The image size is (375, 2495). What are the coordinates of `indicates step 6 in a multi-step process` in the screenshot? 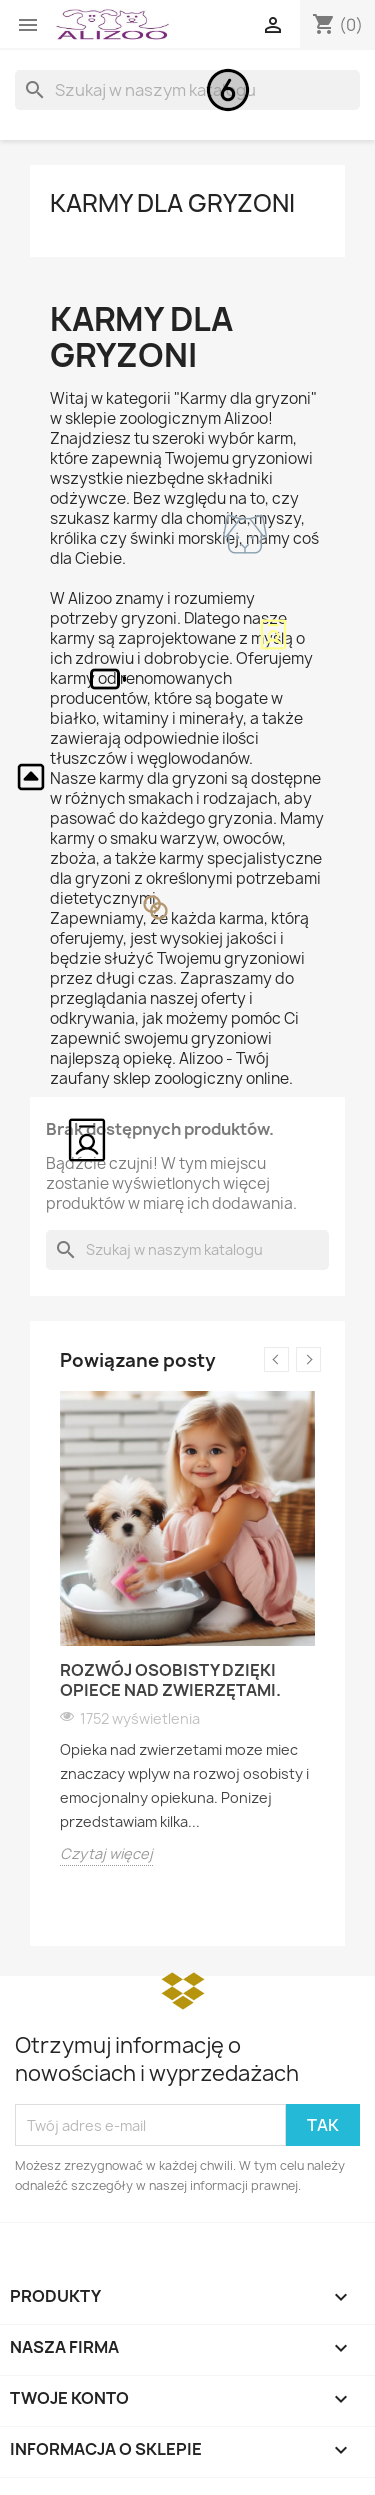 It's located at (228, 90).